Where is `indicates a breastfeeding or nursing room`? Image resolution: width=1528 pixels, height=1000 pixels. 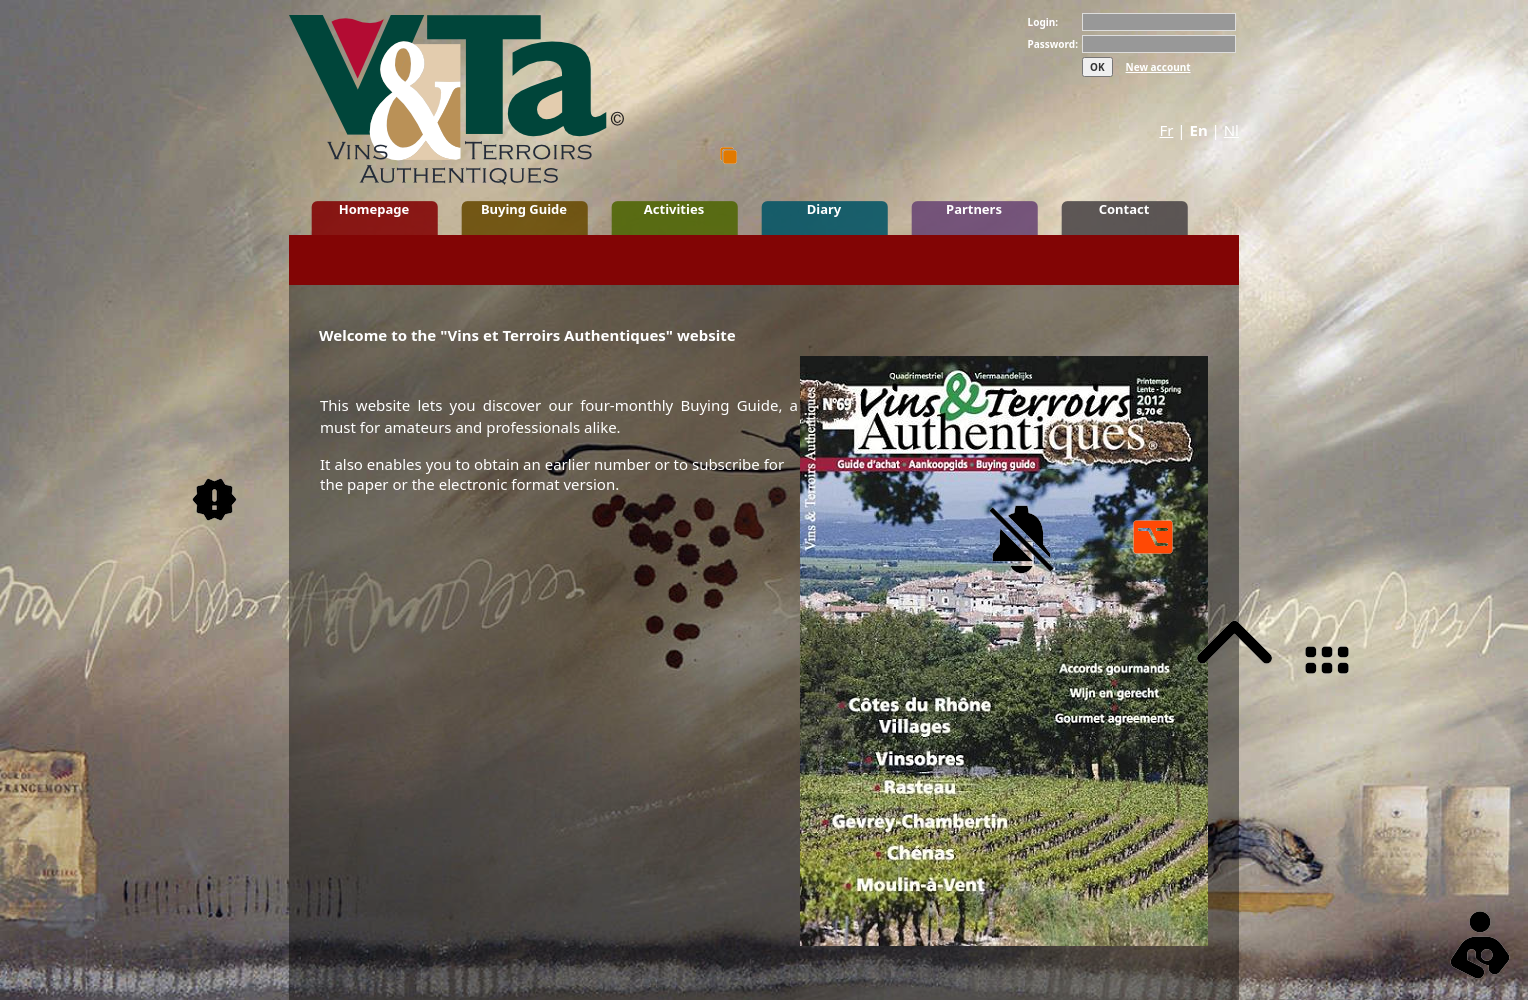 indicates a breastfeeding or nursing room is located at coordinates (1480, 945).